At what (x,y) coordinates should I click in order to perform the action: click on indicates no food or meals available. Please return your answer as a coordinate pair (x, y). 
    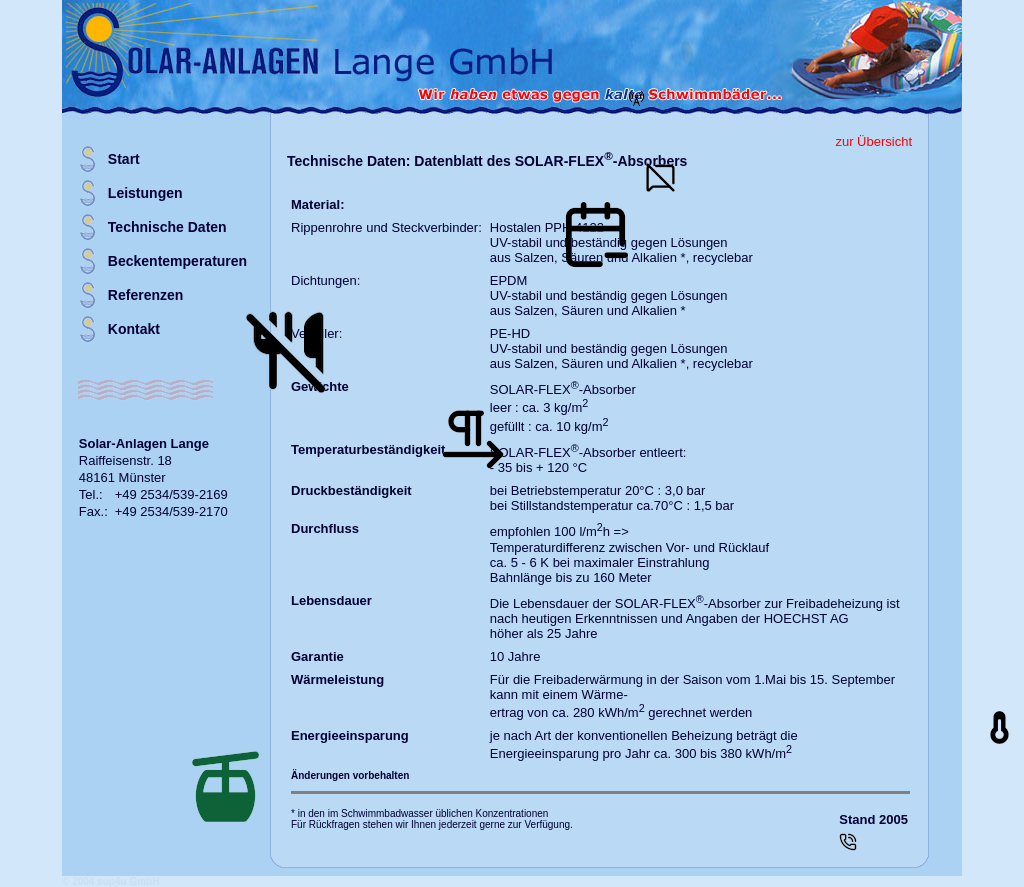
    Looking at the image, I should click on (288, 350).